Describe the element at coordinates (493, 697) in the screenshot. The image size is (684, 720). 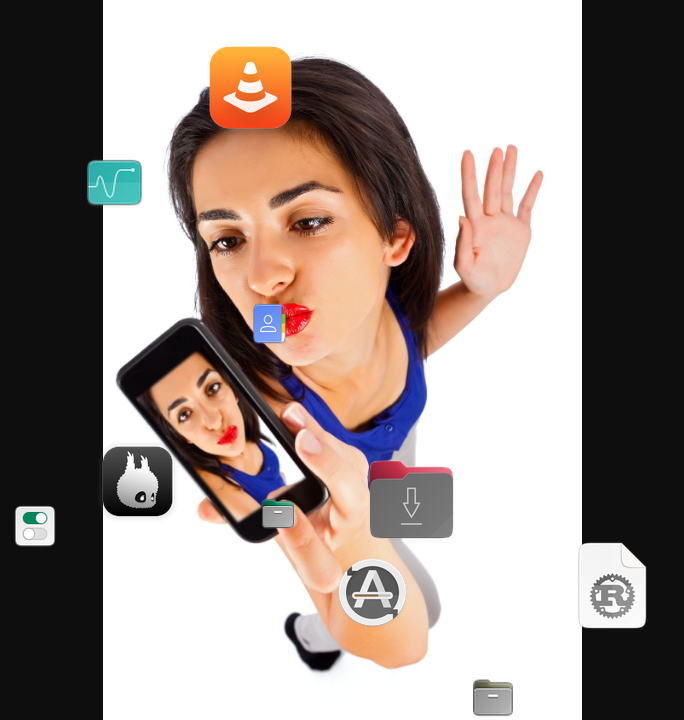
I see `open the nautilus file manager` at that location.